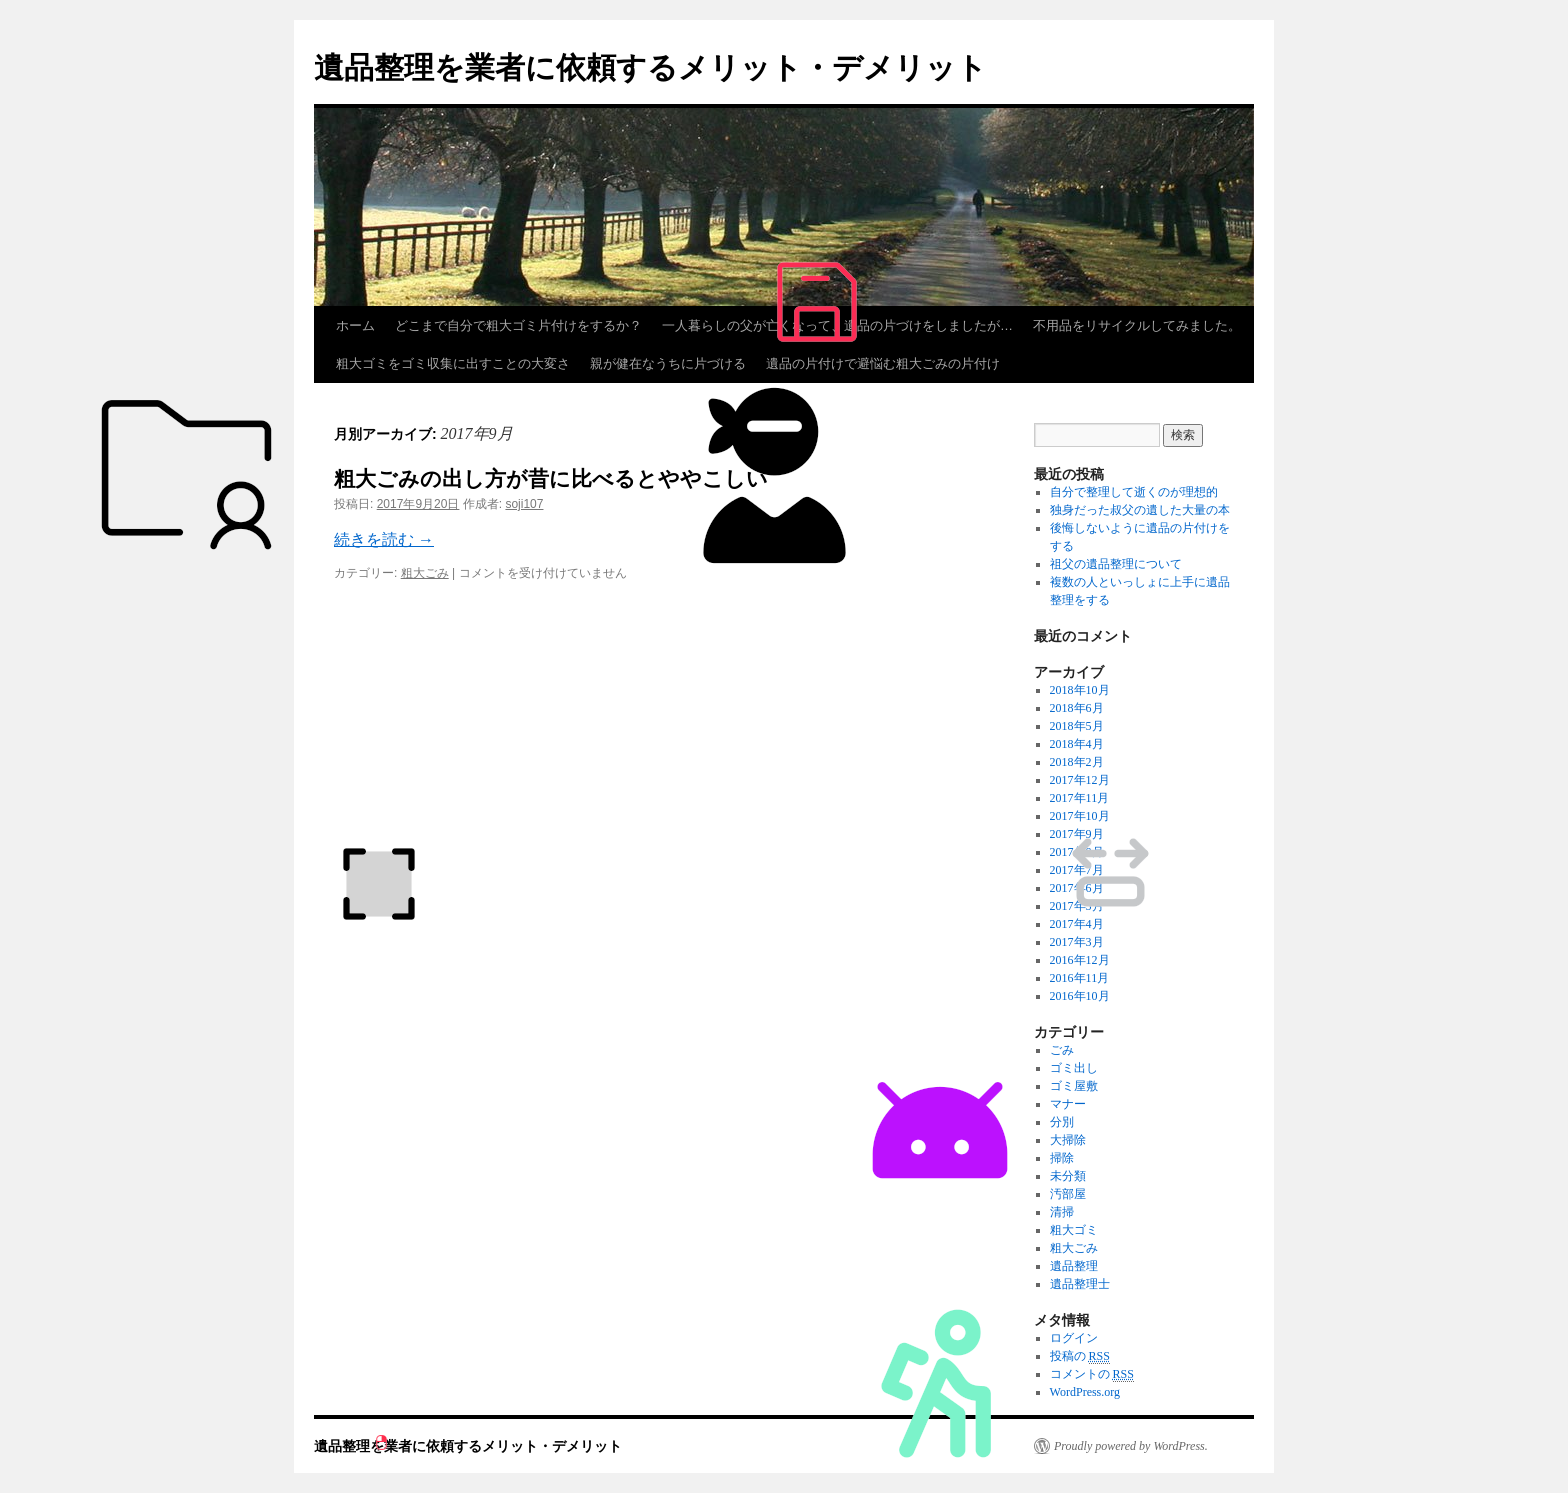 The height and width of the screenshot is (1493, 1568). Describe the element at coordinates (1110, 872) in the screenshot. I see `auto-resize content to fit container` at that location.